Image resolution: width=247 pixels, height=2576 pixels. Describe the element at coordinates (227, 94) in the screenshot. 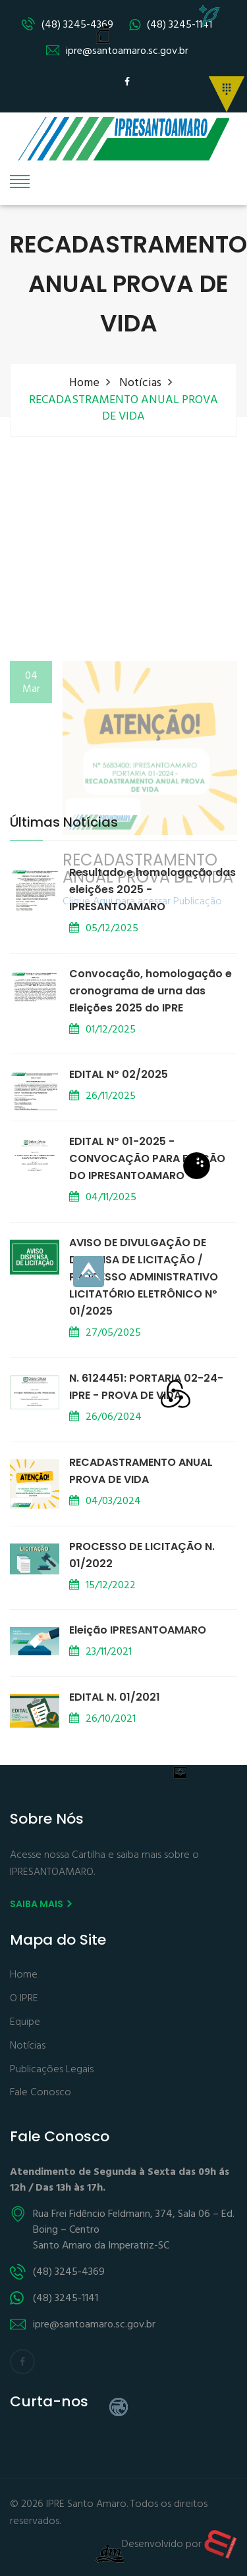

I see `HashiCorp Vault application logo` at that location.